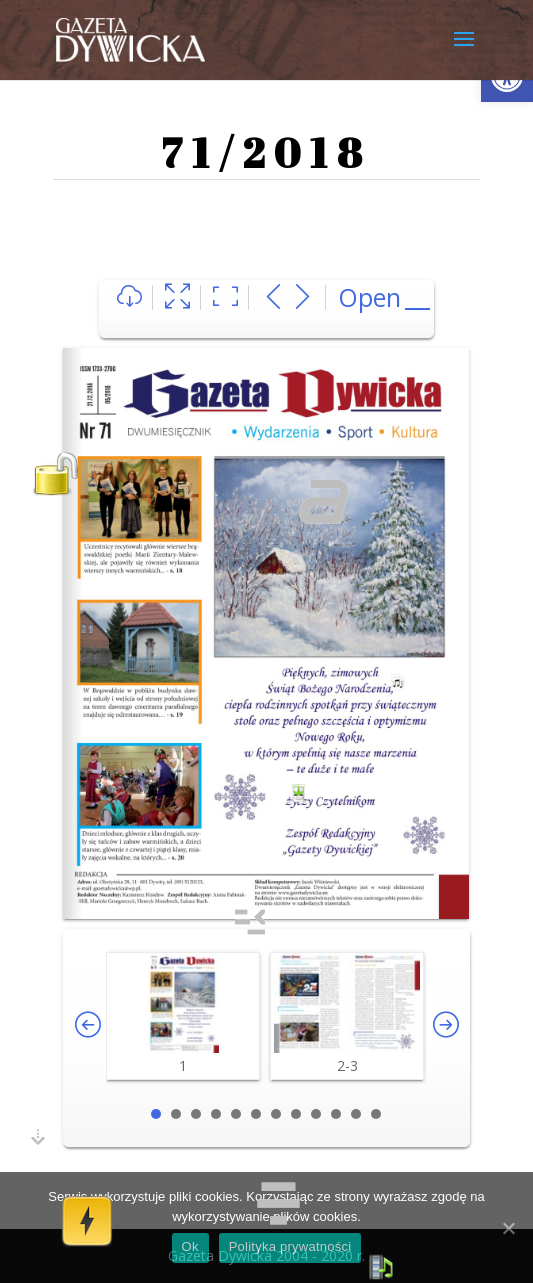 Image resolution: width=533 pixels, height=1283 pixels. What do you see at coordinates (87, 1221) in the screenshot?
I see `access power and battery settings` at bounding box center [87, 1221].